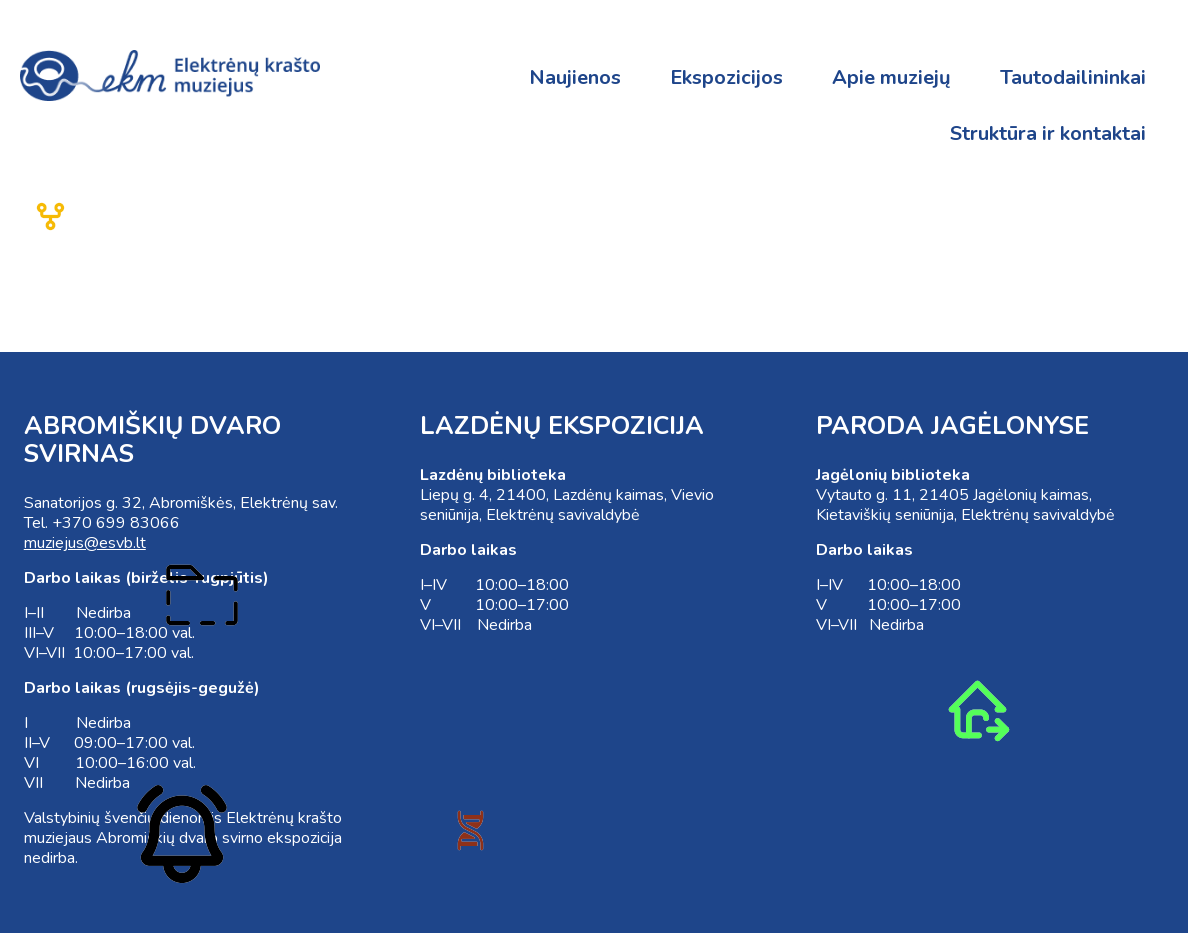  What do you see at coordinates (470, 830) in the screenshot?
I see `access genetic or biological information` at bounding box center [470, 830].